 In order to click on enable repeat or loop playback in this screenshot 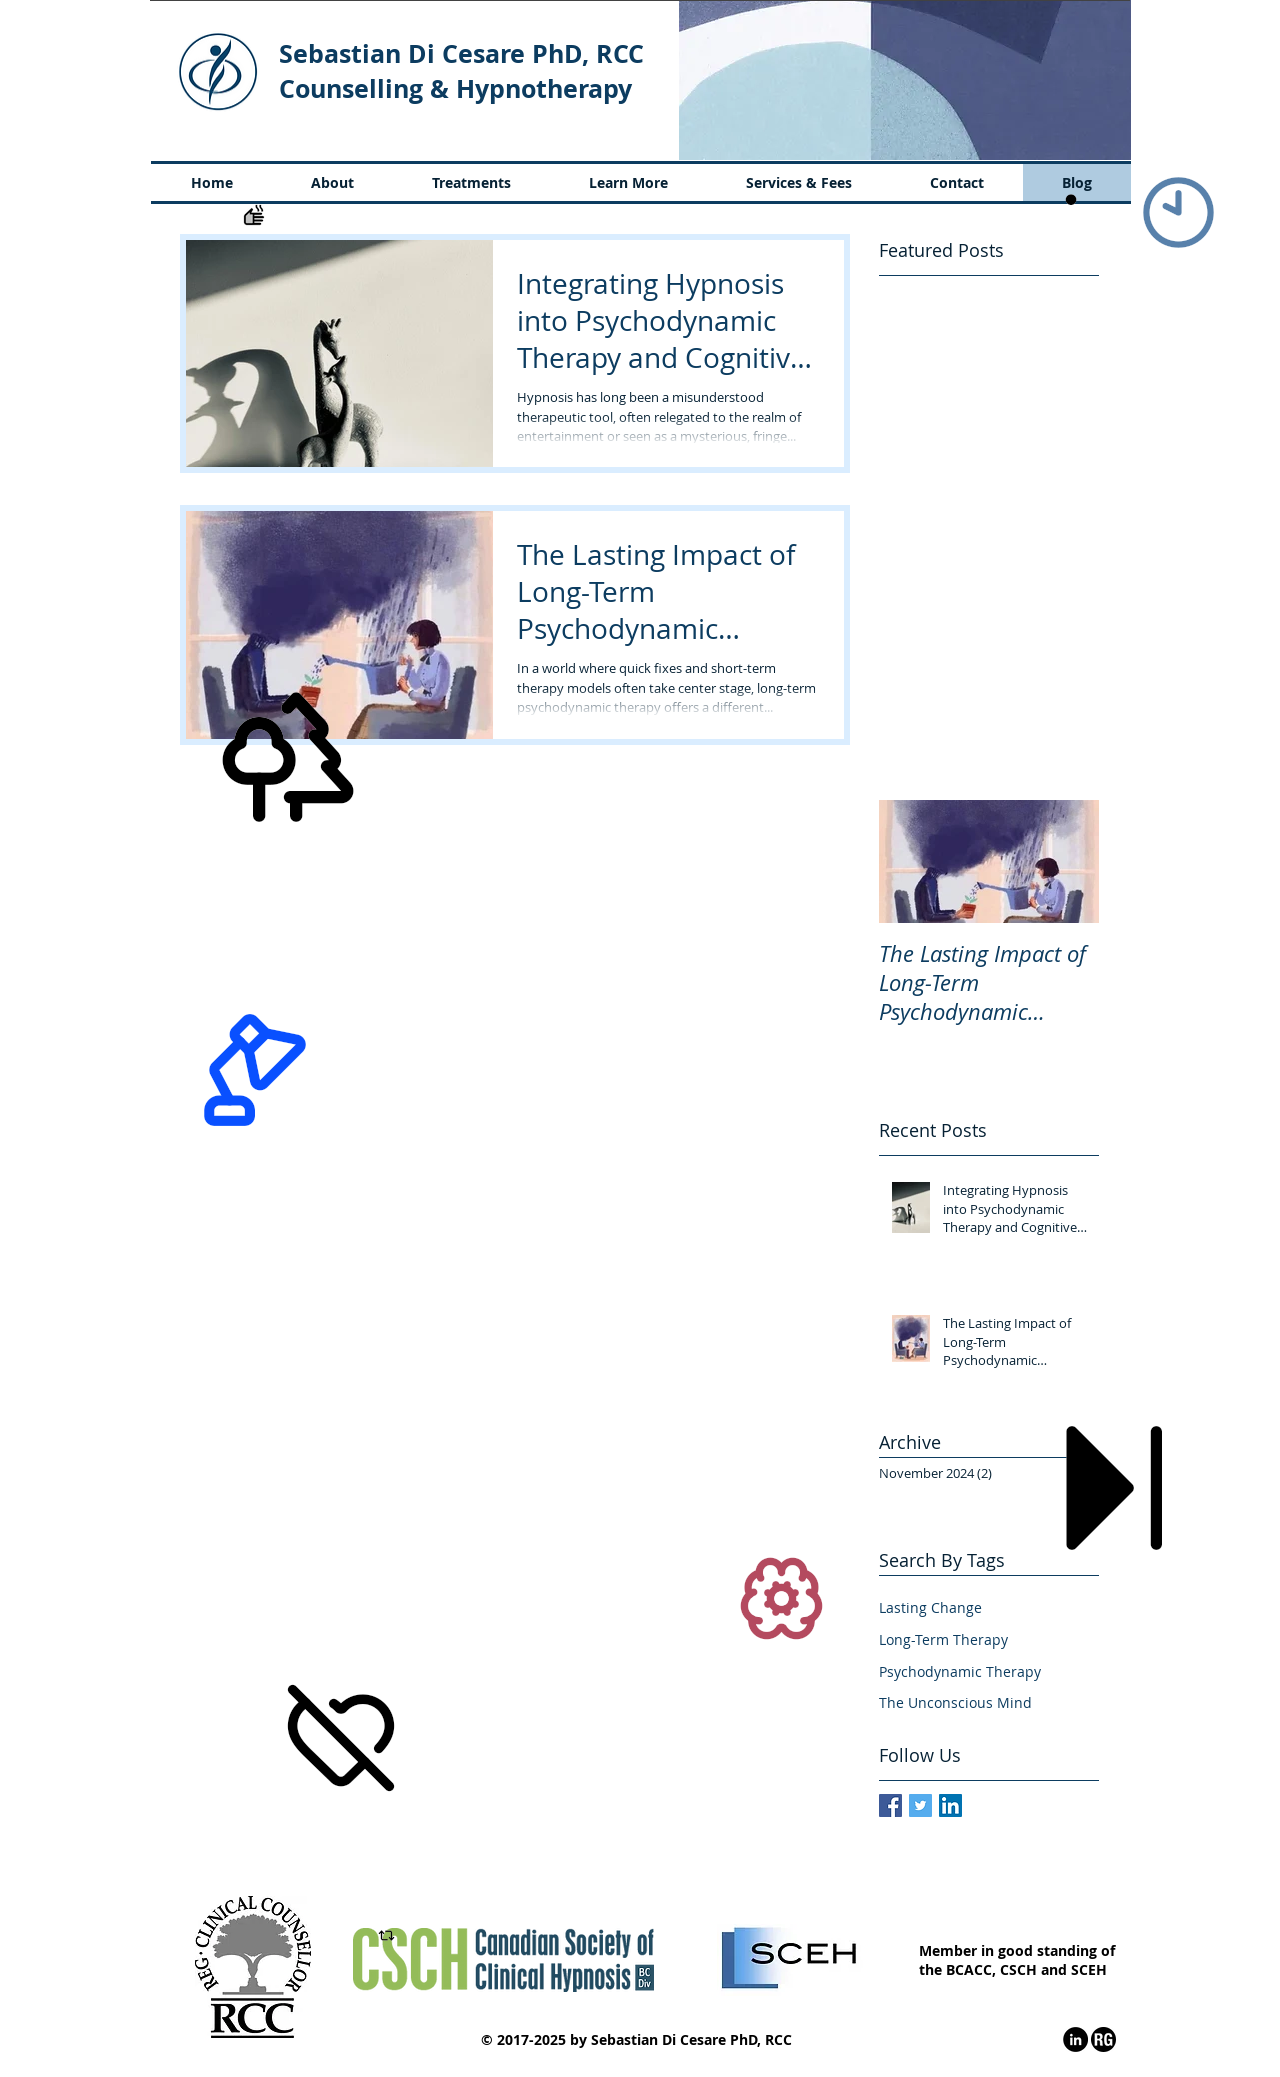, I will do `click(386, 1935)`.